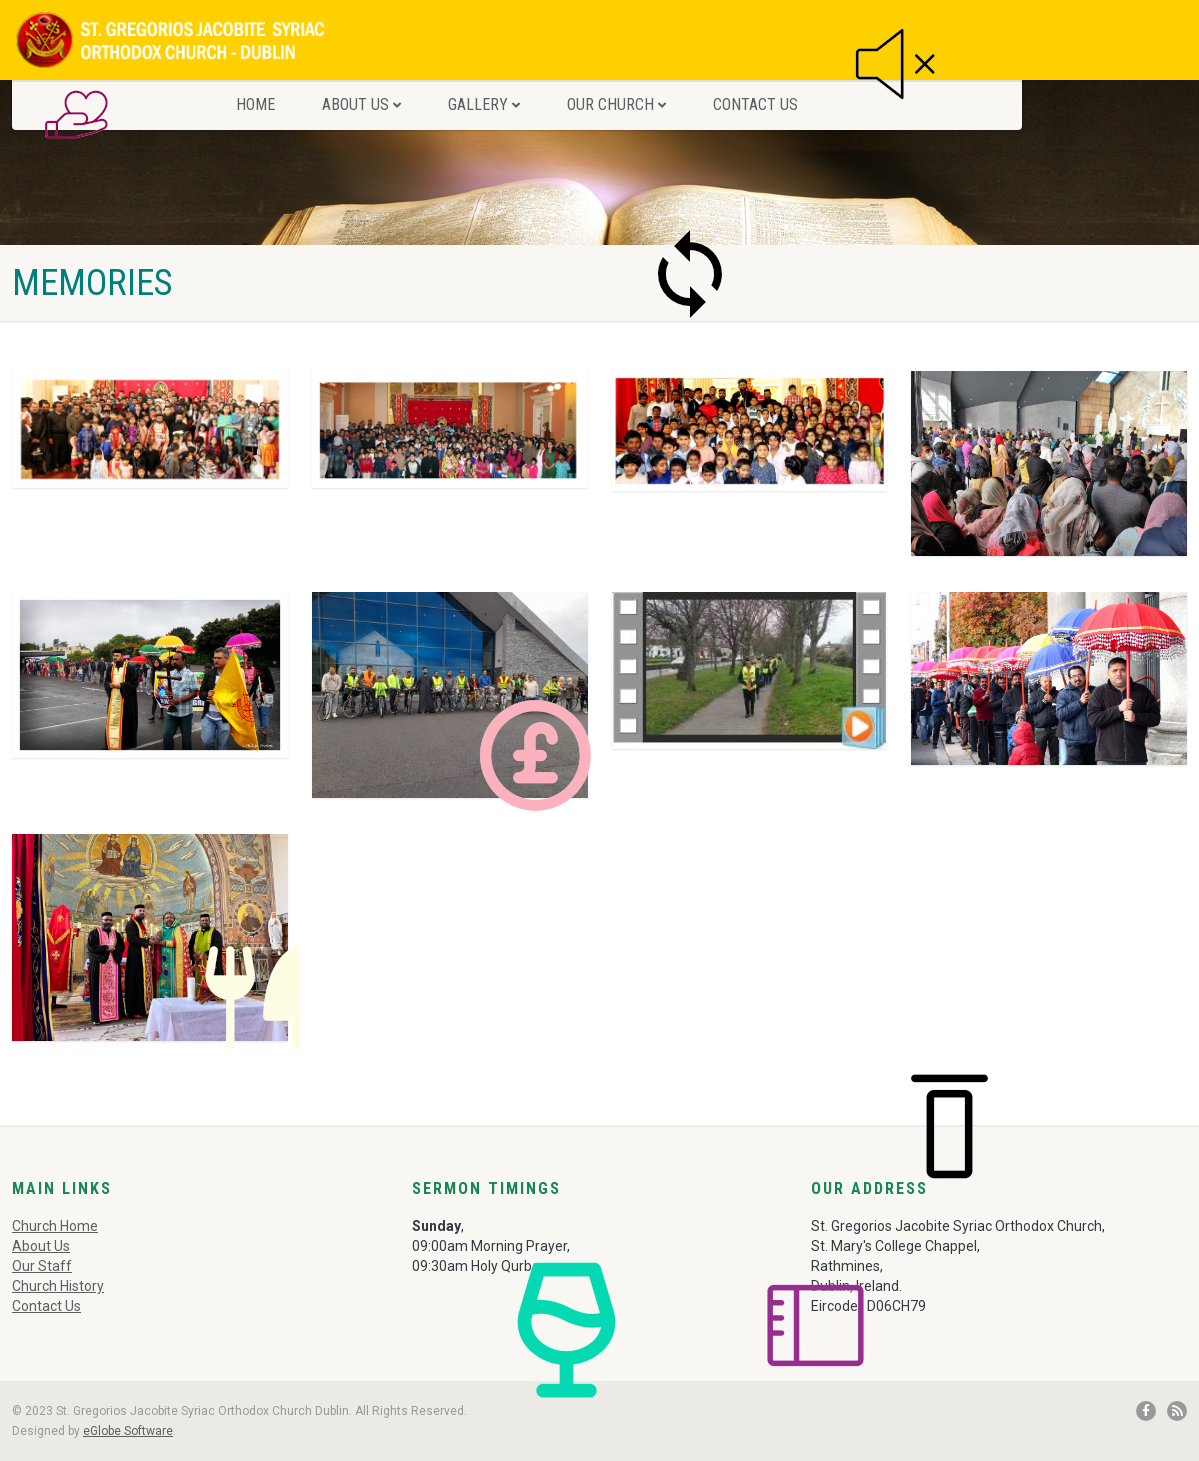 The image size is (1199, 1461). What do you see at coordinates (78, 115) in the screenshot?
I see `donate or make a charitable contribution` at bounding box center [78, 115].